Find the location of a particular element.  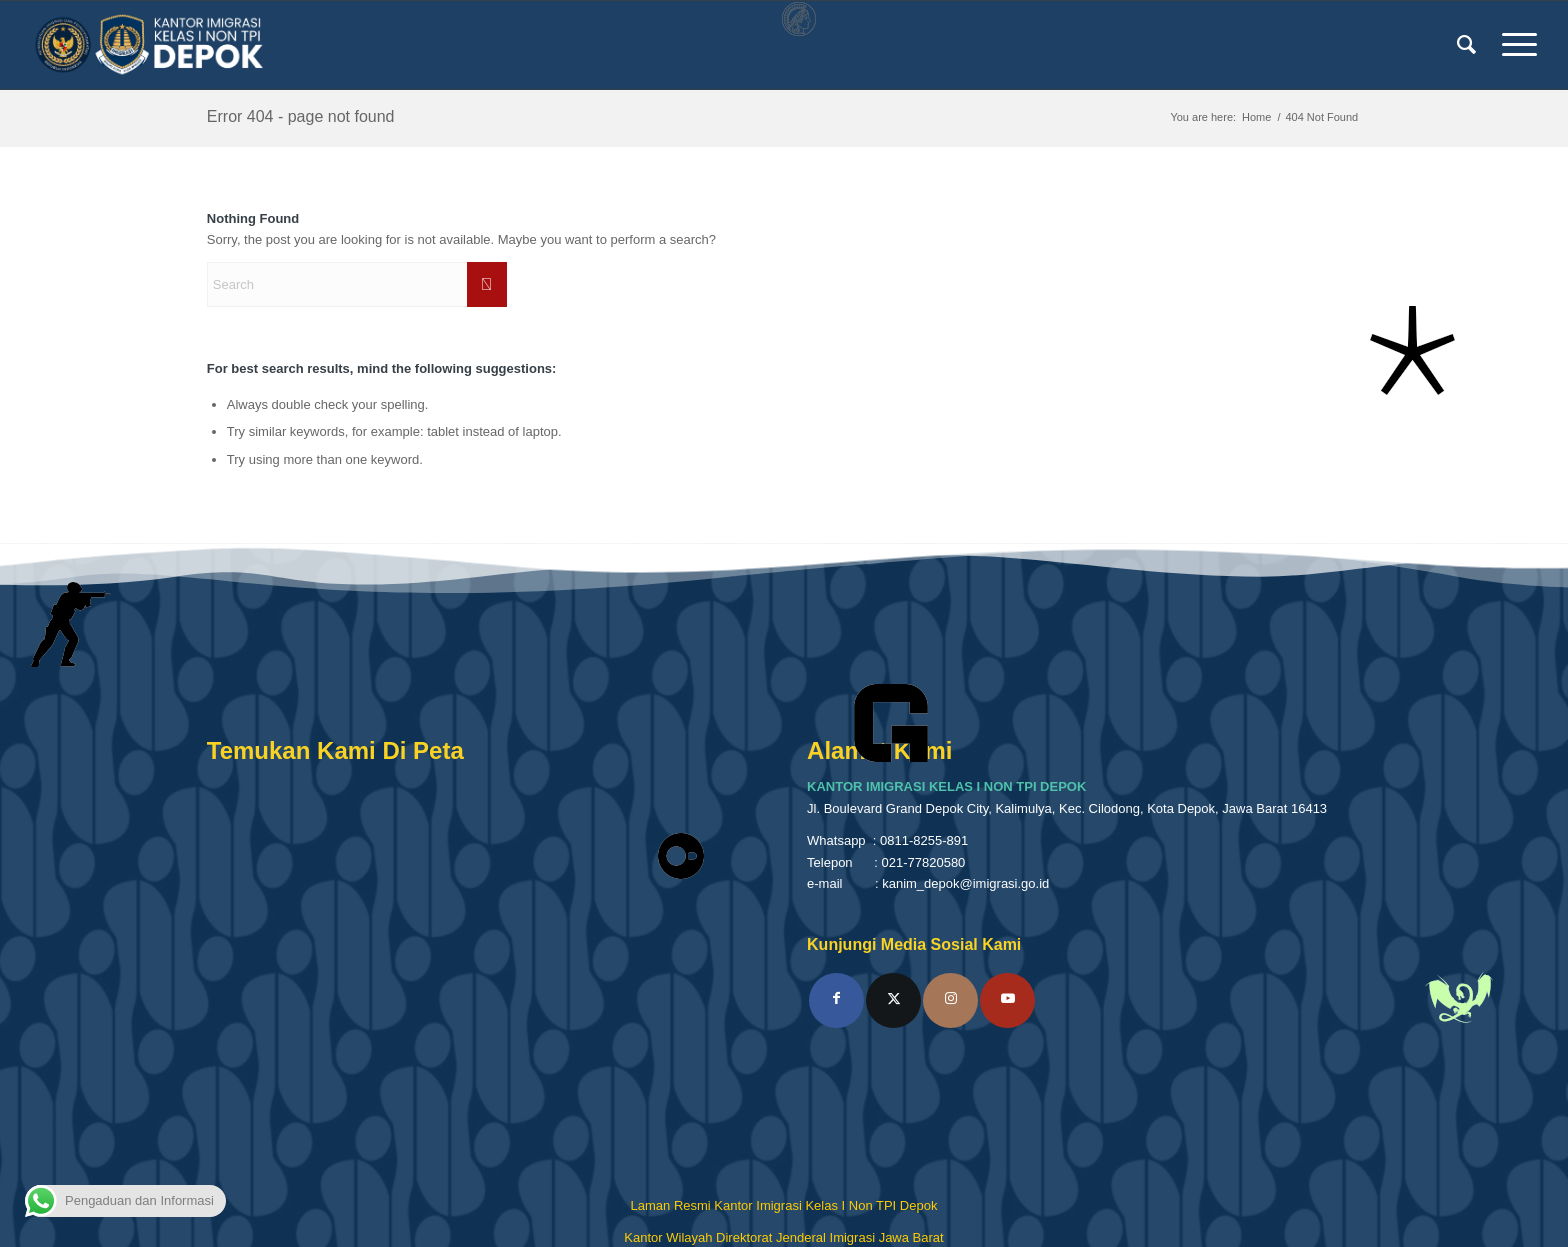

launch counter-strike game is located at coordinates (70, 624).